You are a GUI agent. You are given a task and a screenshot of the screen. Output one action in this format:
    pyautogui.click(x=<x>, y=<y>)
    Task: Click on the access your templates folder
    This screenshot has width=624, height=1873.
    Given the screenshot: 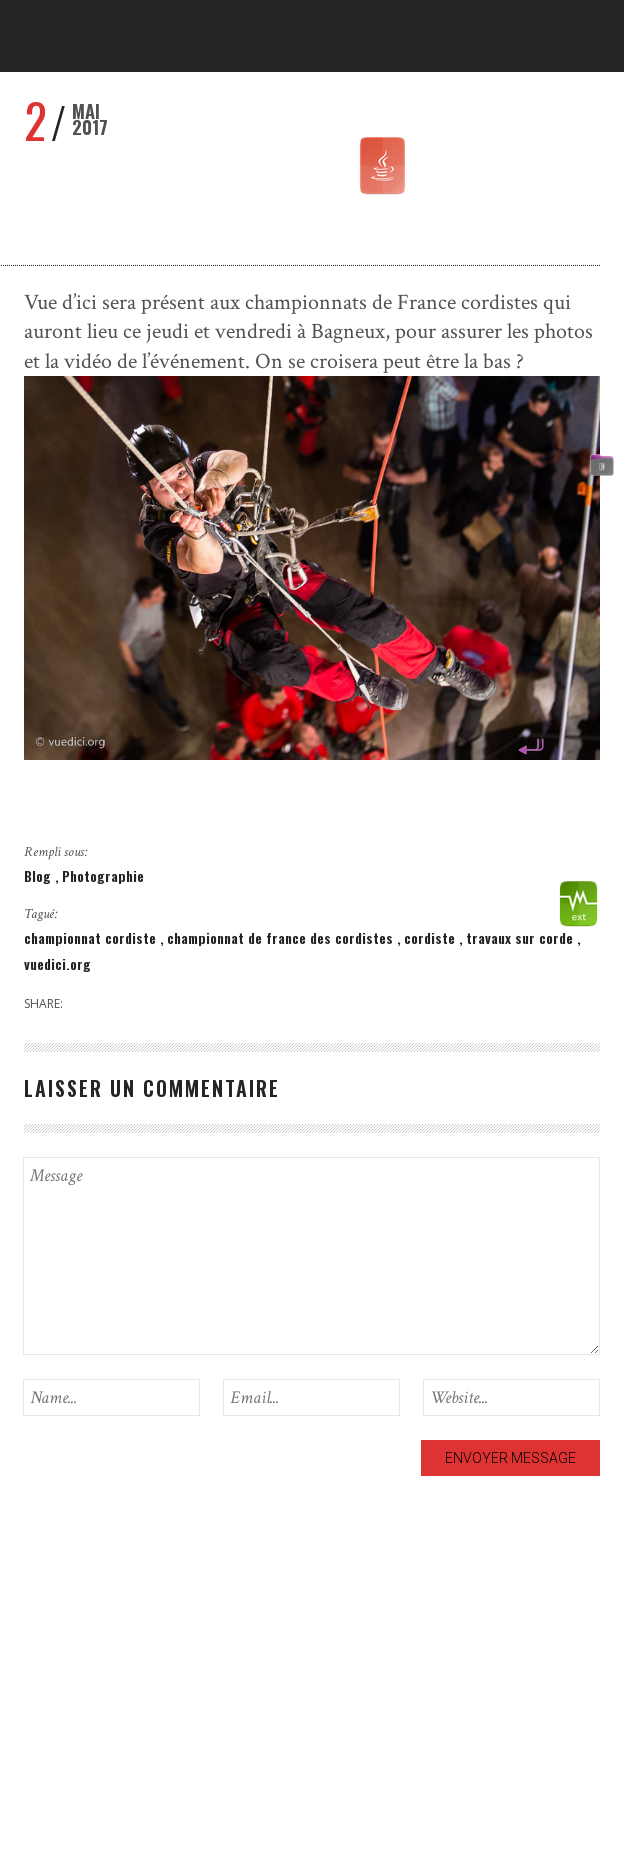 What is the action you would take?
    pyautogui.click(x=602, y=465)
    